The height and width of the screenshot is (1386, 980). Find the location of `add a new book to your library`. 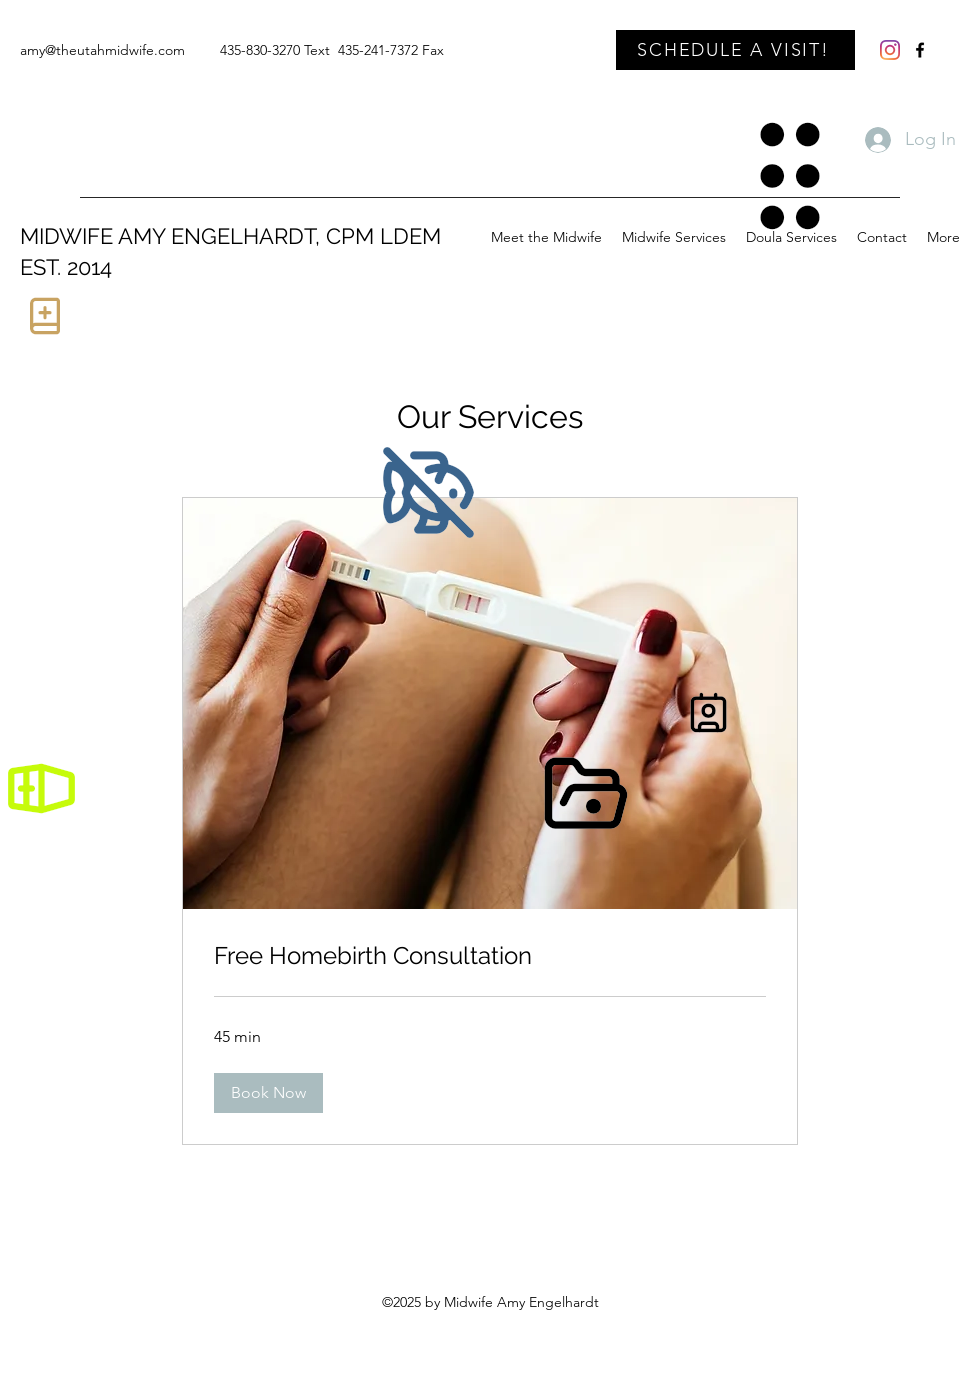

add a new book to your library is located at coordinates (45, 316).